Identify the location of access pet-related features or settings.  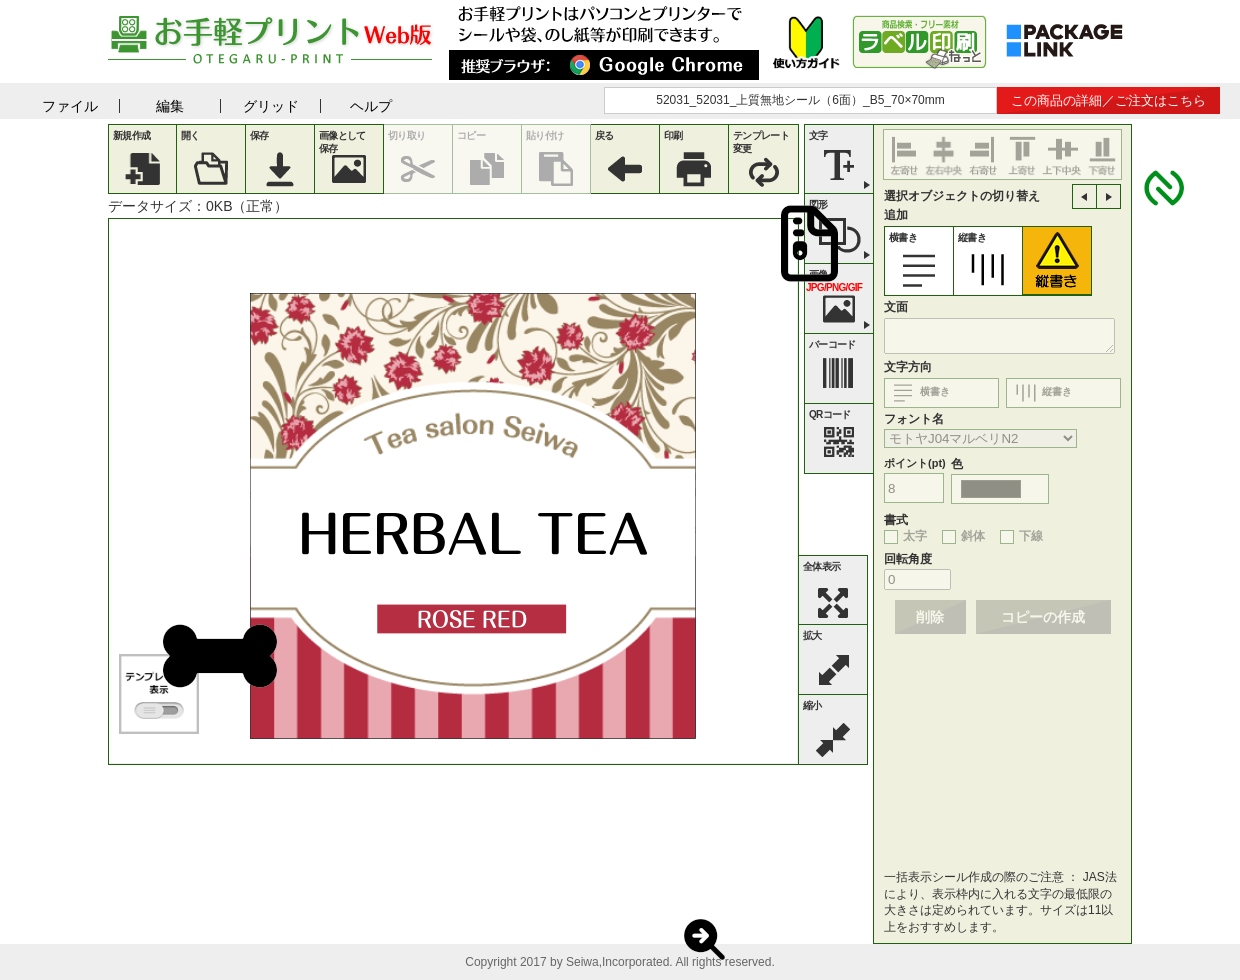
(220, 656).